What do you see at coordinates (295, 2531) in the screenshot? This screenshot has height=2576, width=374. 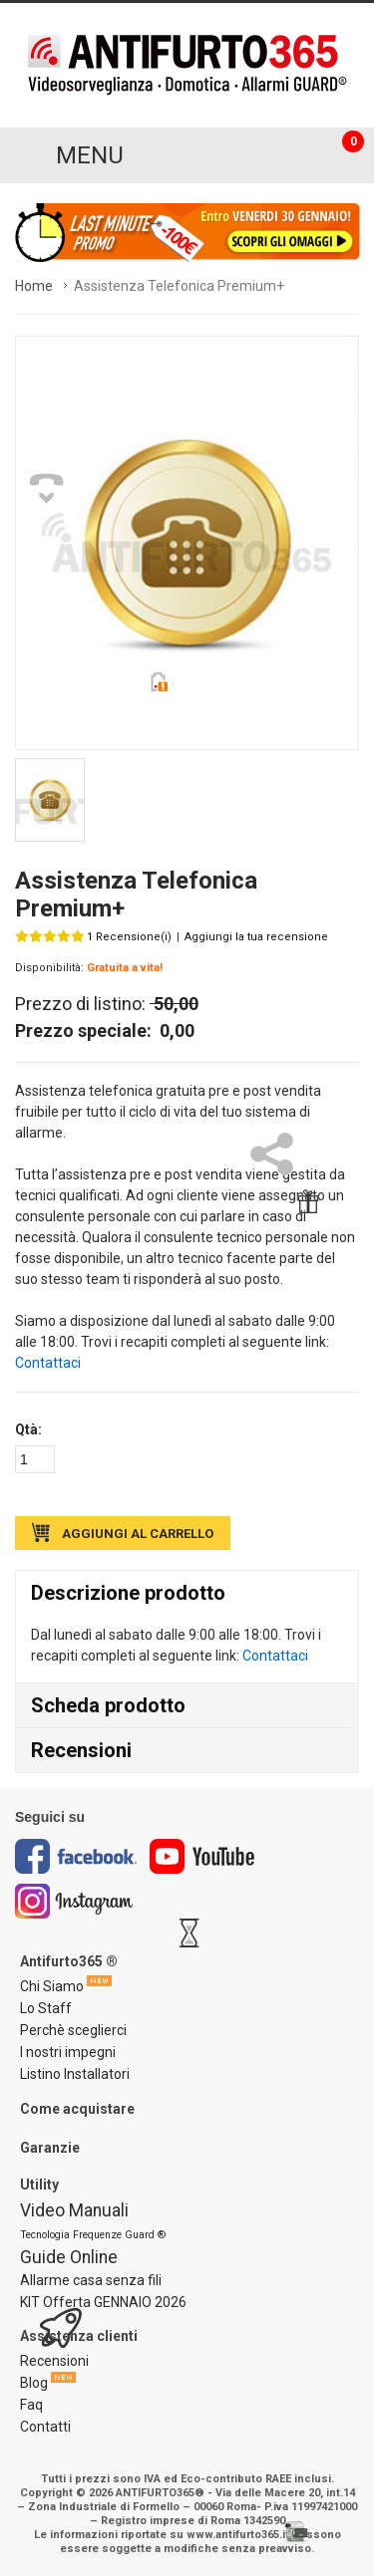 I see `access video camera device settings` at bounding box center [295, 2531].